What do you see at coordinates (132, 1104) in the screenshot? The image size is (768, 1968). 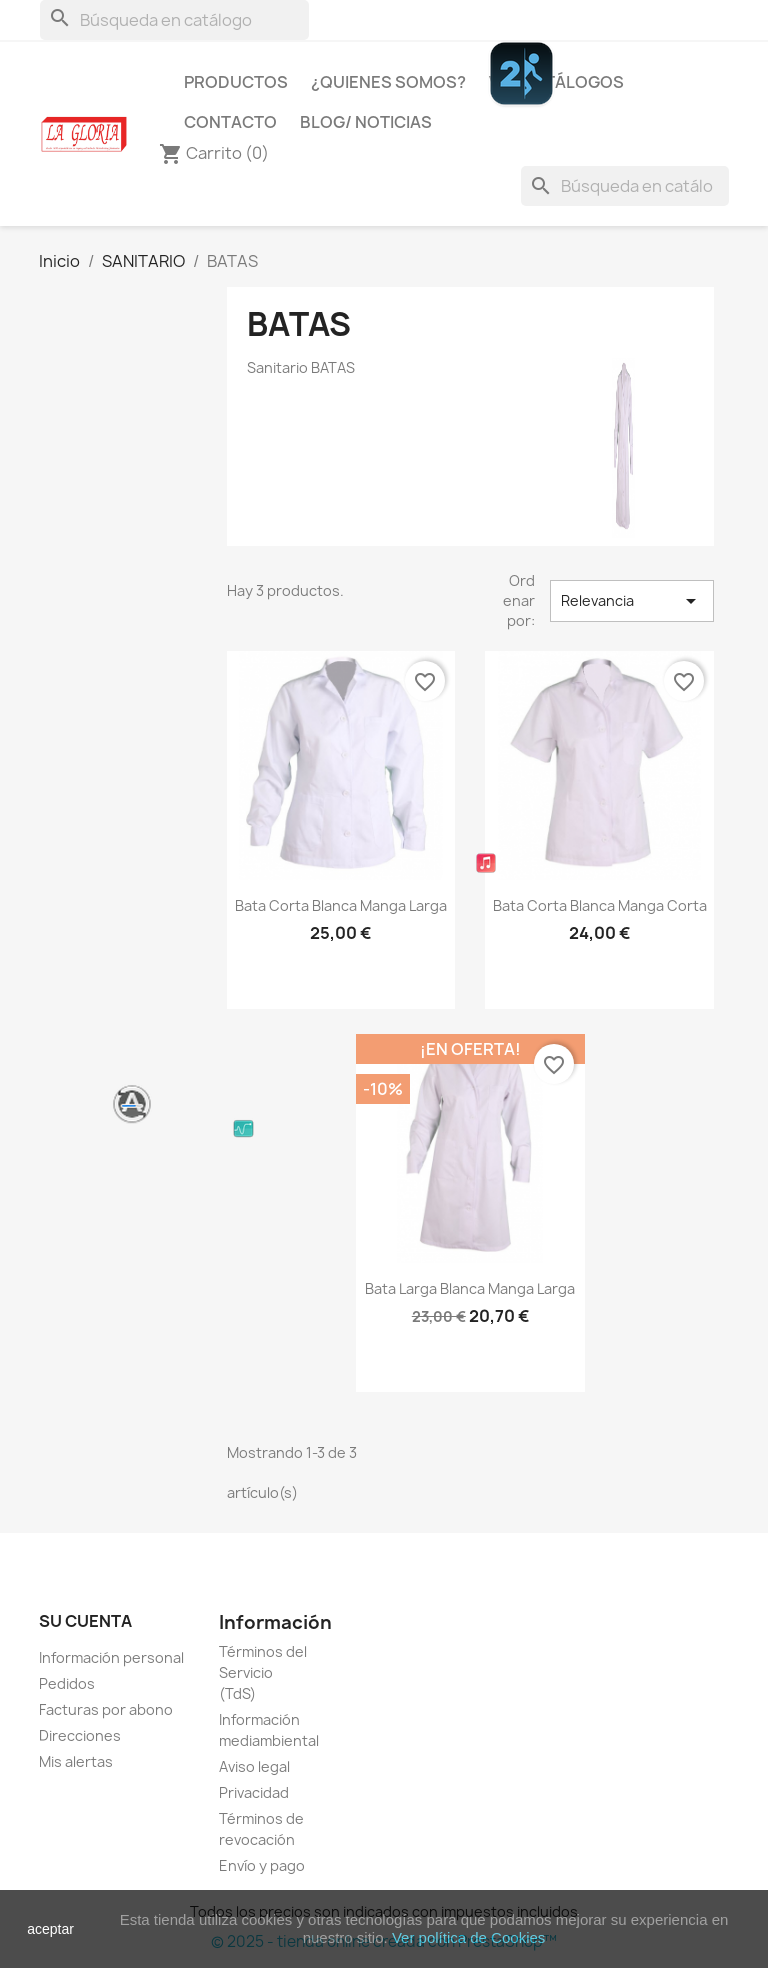 I see `open the software update manager` at bounding box center [132, 1104].